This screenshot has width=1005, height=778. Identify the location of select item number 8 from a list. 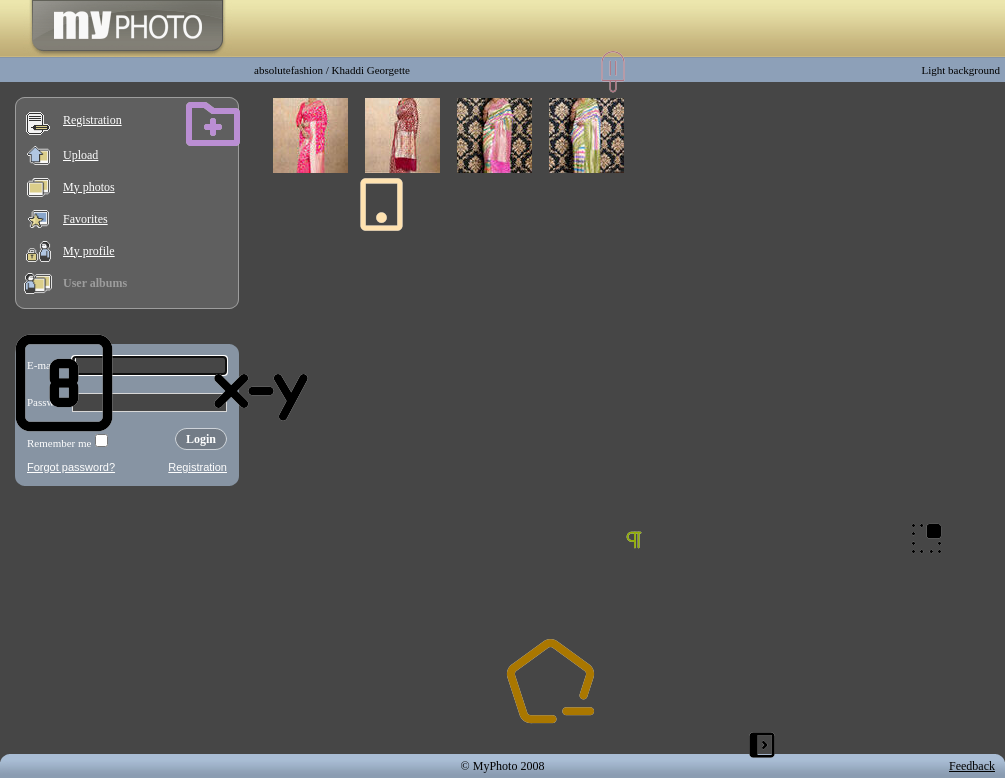
(64, 383).